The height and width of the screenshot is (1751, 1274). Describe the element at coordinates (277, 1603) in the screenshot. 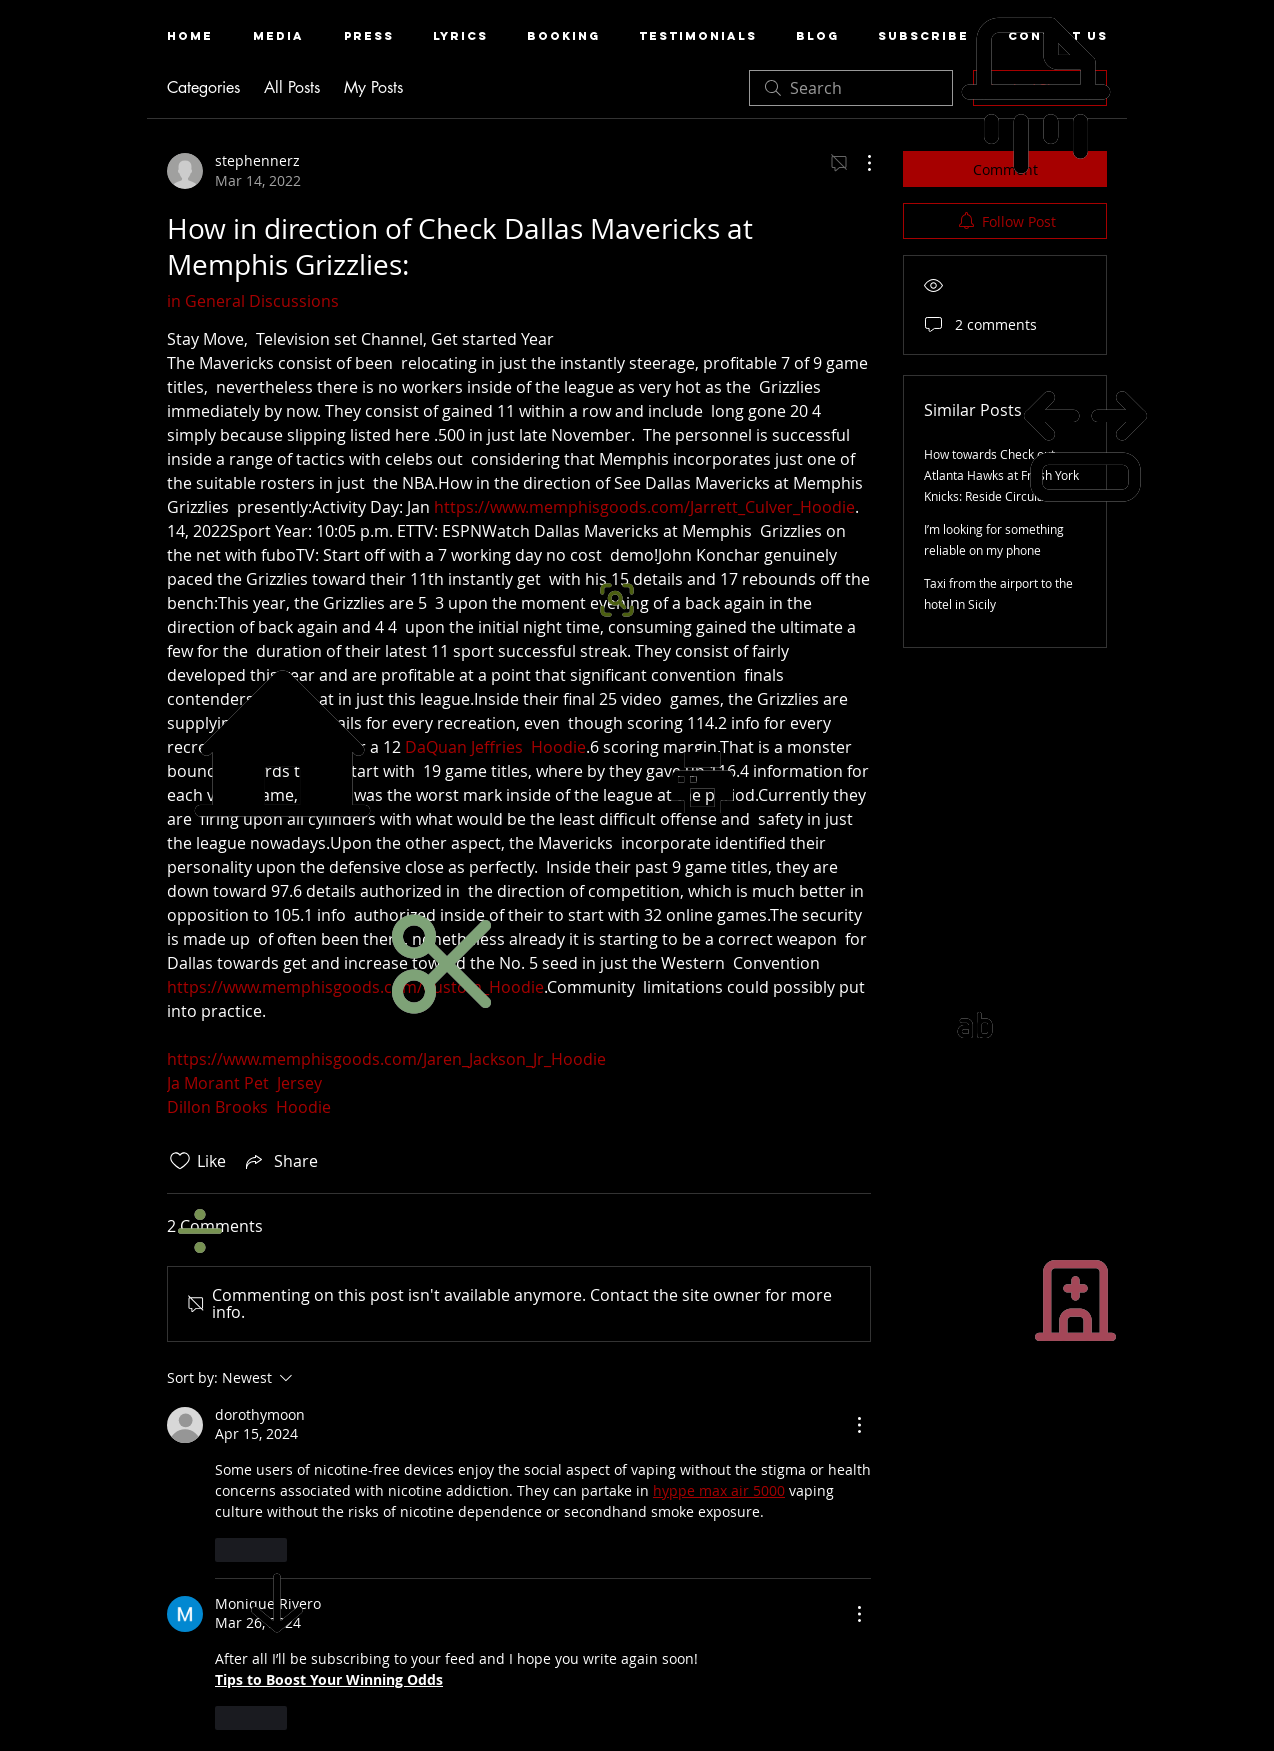

I see `scroll down or view more content` at that location.